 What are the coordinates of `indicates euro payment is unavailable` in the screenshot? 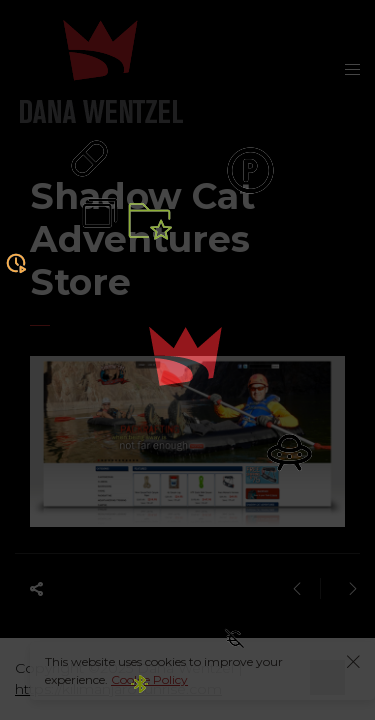 It's located at (234, 638).